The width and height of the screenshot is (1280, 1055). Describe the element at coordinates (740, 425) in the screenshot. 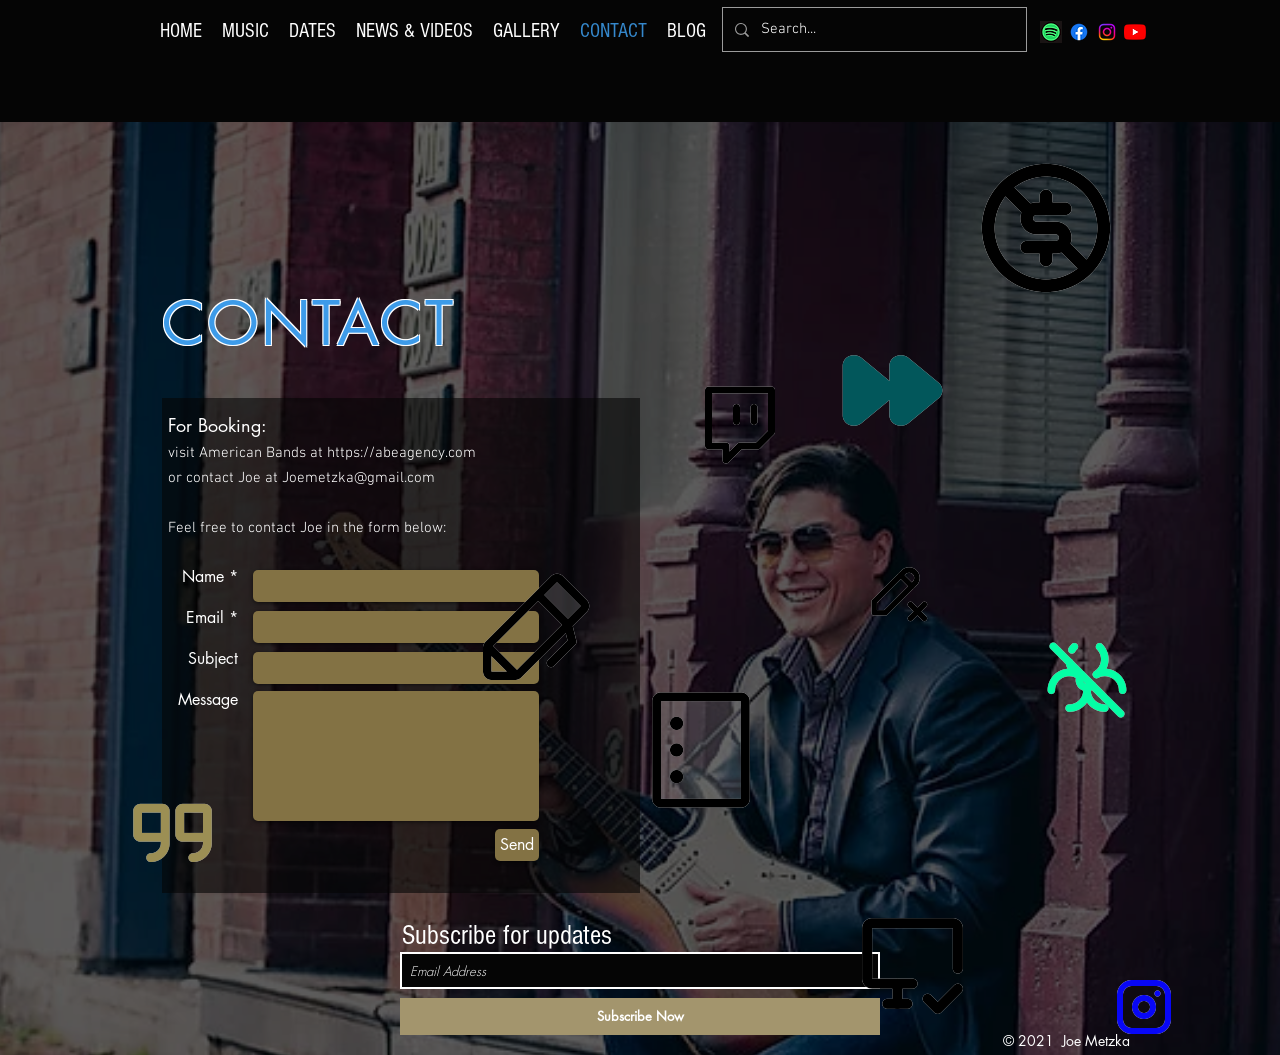

I see `open Twitch app` at that location.